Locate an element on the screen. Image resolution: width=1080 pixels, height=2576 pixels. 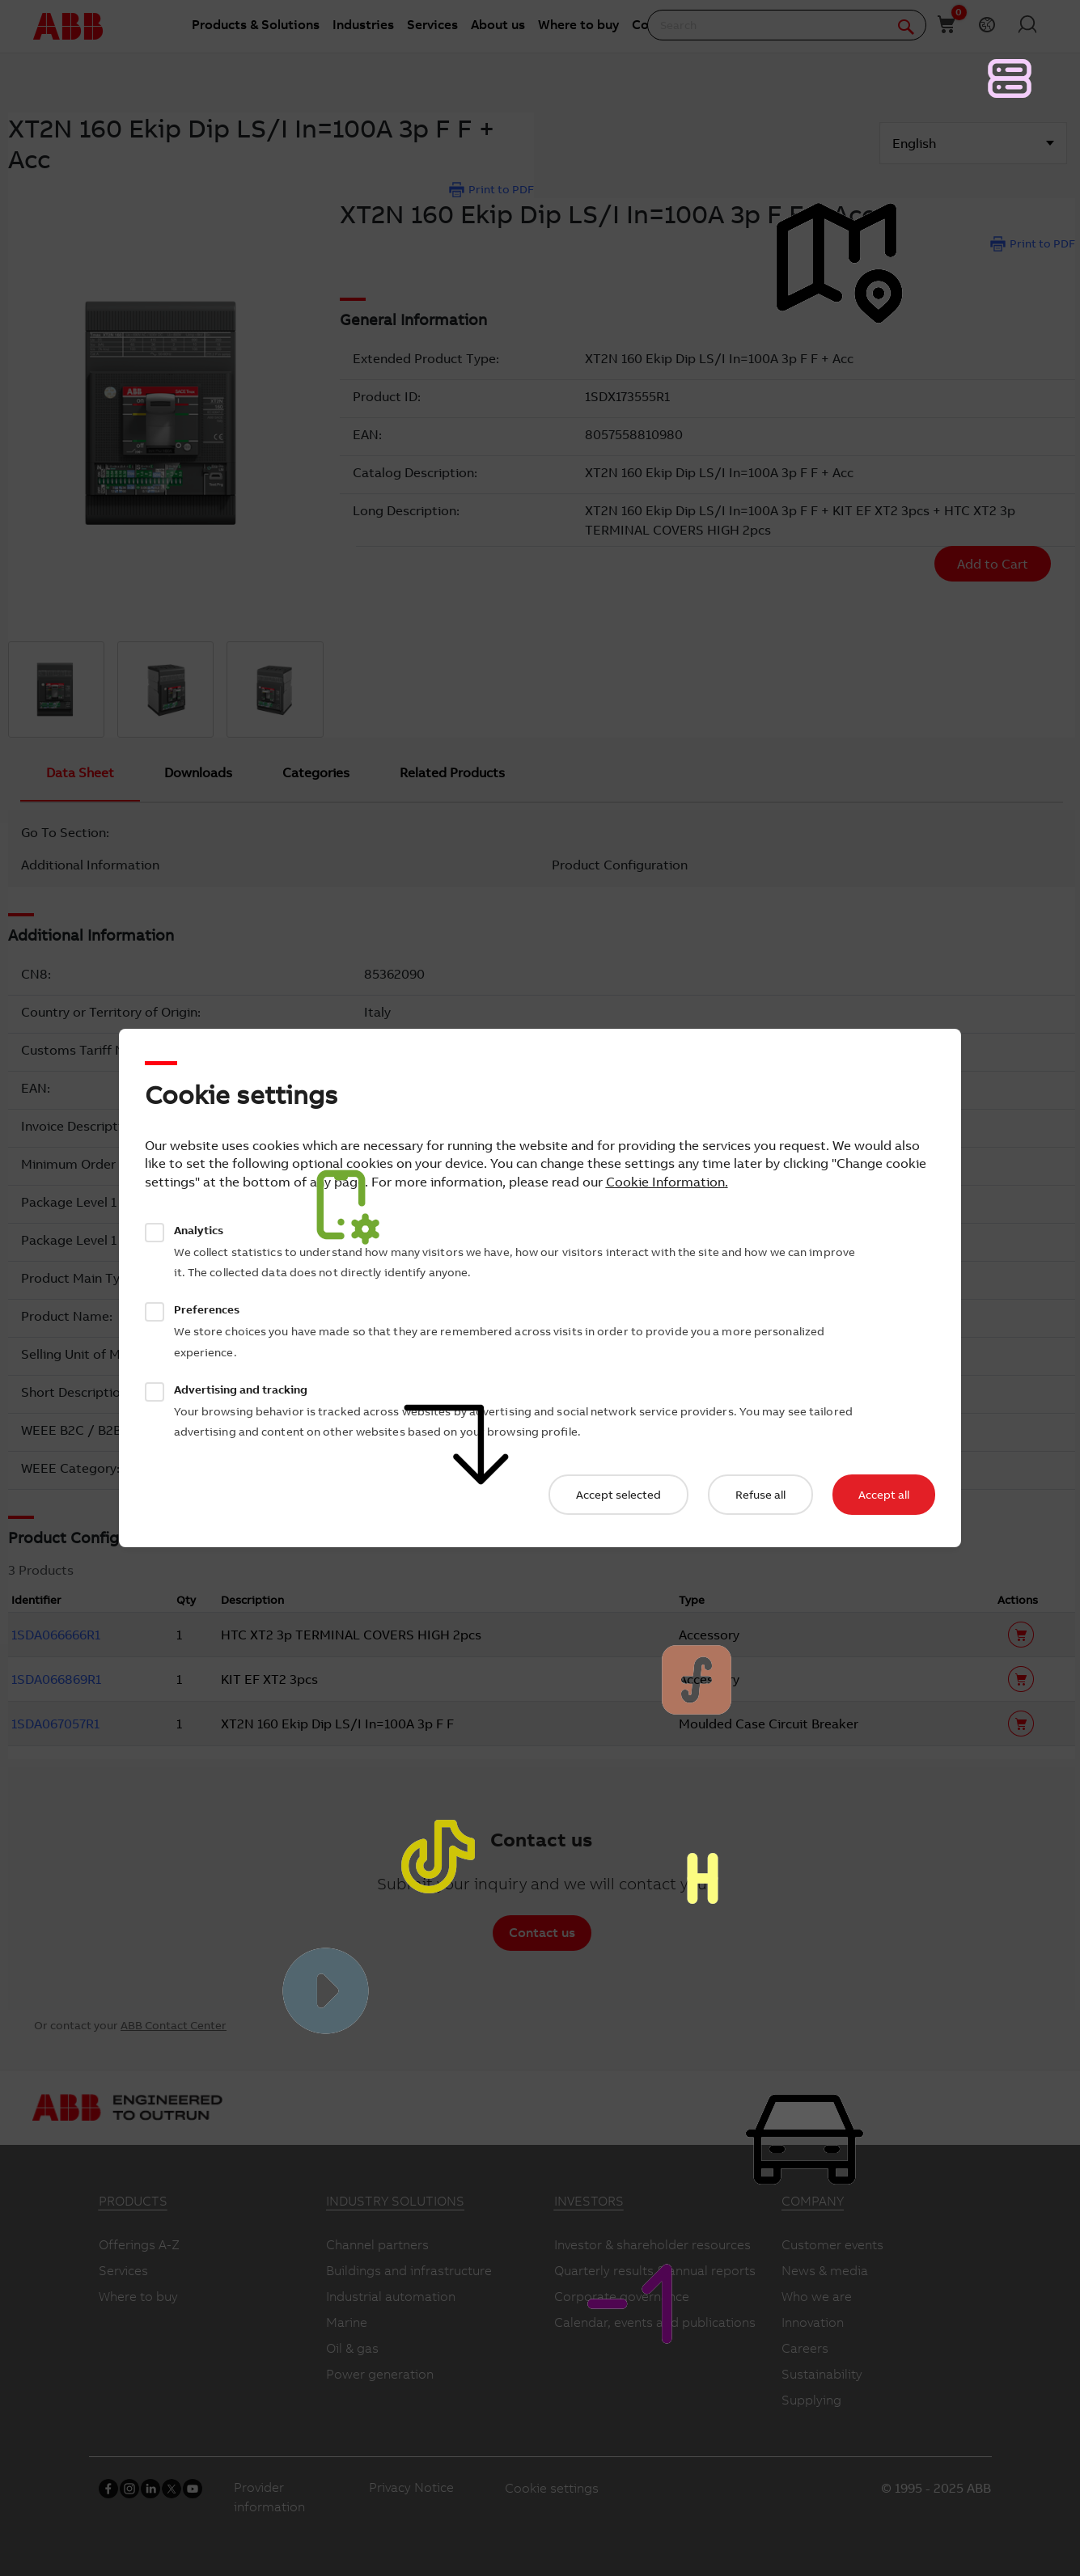
decrease exposure by one stop is located at coordinates (637, 2303).